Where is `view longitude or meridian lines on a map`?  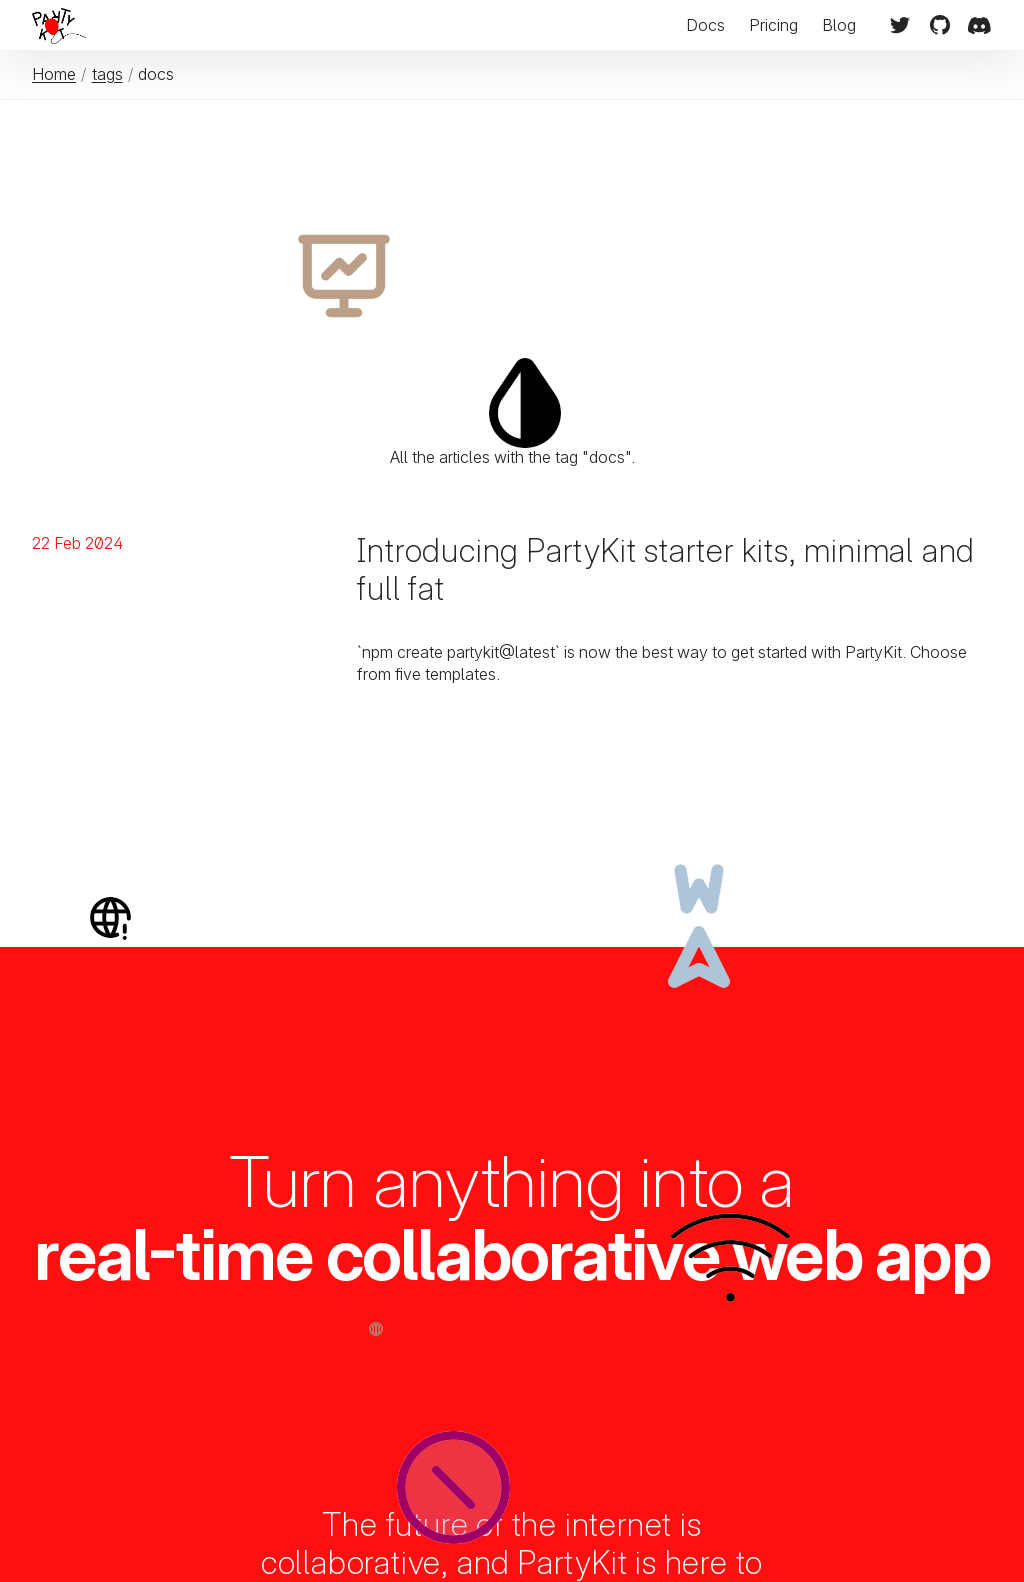
view longitude or meridian lines on a map is located at coordinates (376, 1329).